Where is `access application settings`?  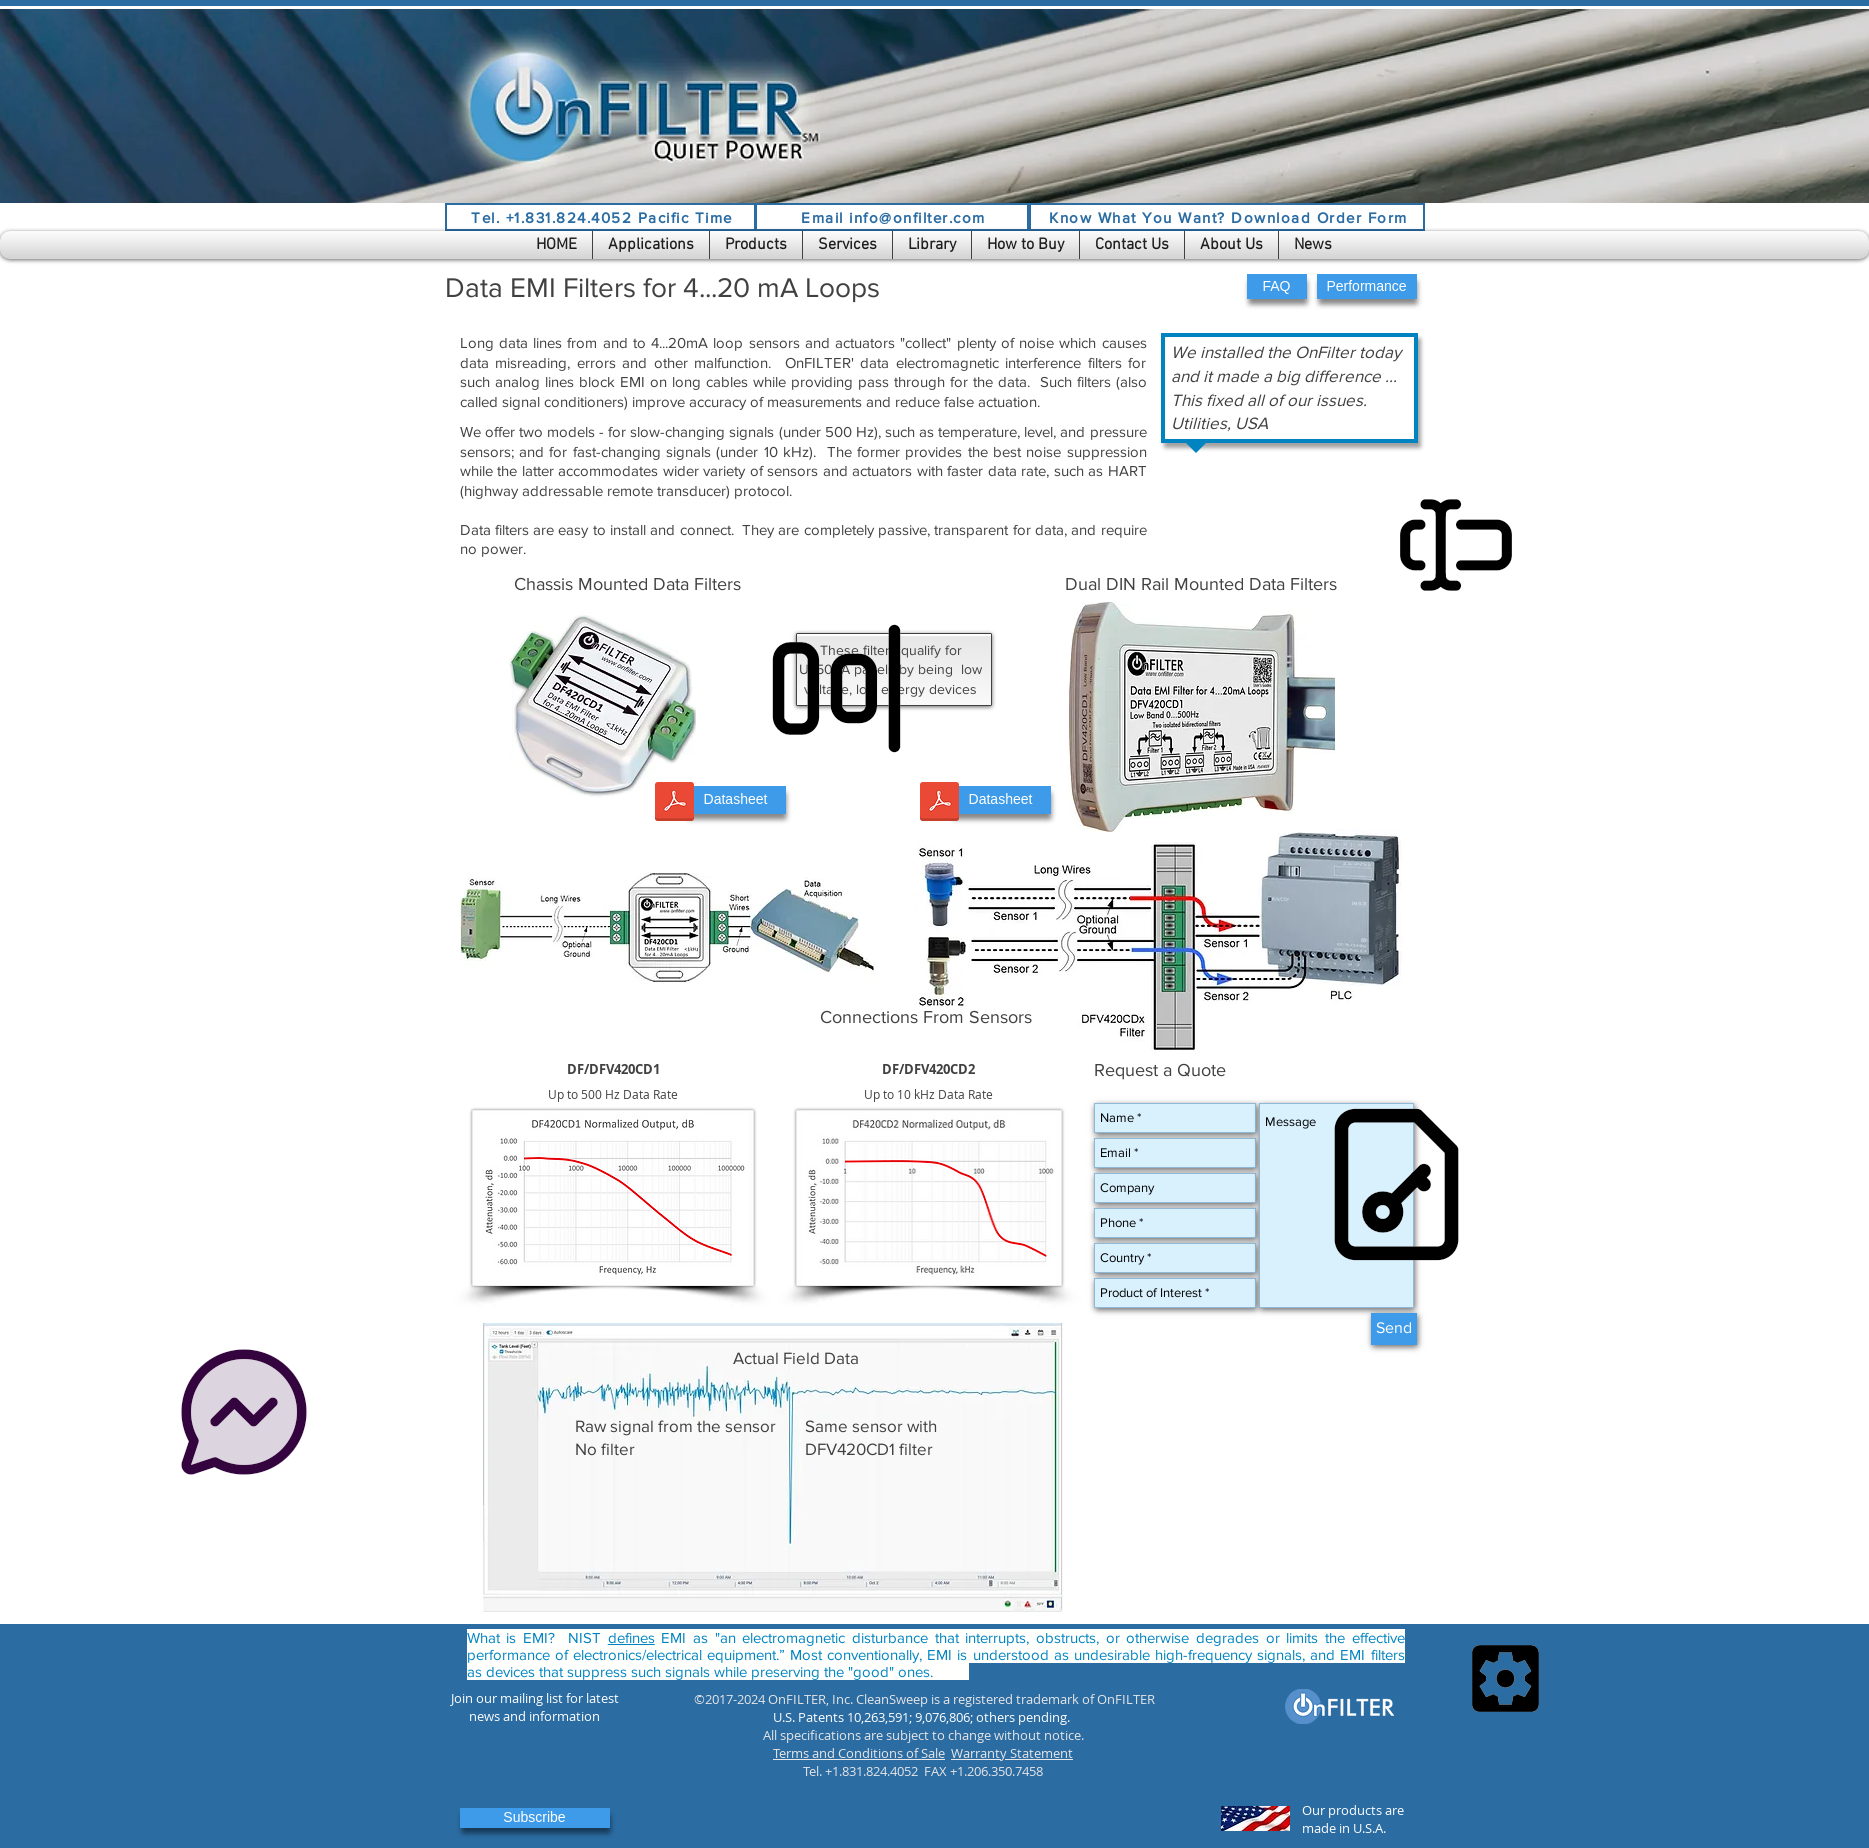 access application settings is located at coordinates (1505, 1678).